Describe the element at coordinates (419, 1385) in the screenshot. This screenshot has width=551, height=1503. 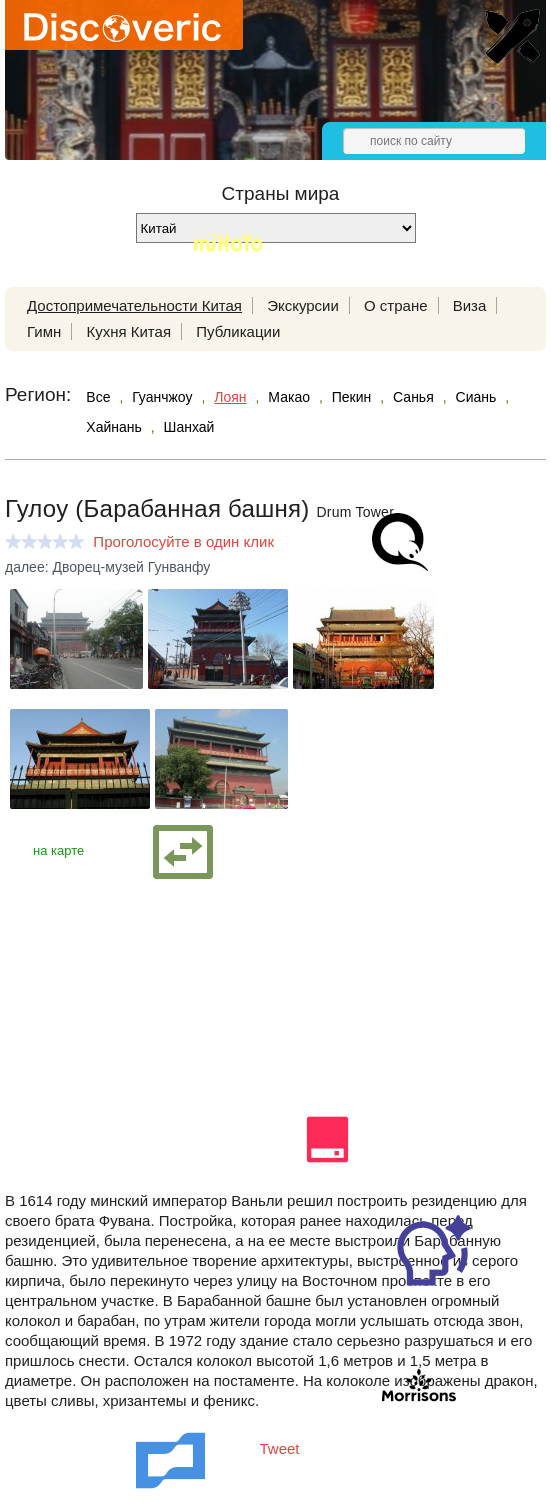
I see `morrisons supermarket app or website` at that location.